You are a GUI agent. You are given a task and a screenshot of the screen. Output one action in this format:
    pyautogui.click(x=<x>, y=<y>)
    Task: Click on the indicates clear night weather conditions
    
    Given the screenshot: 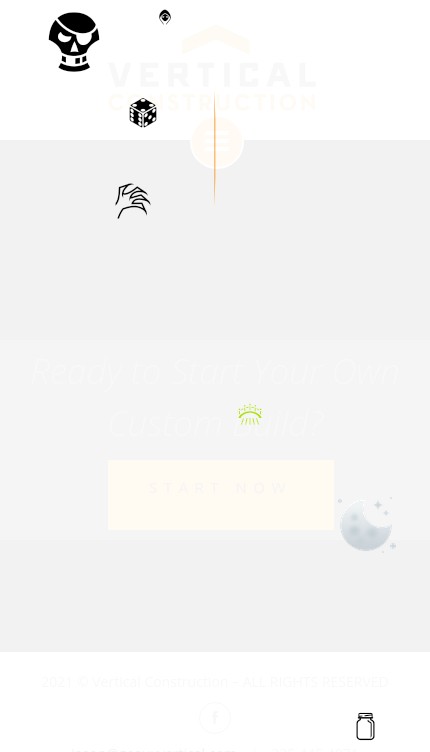 What is the action you would take?
    pyautogui.click(x=367, y=525)
    